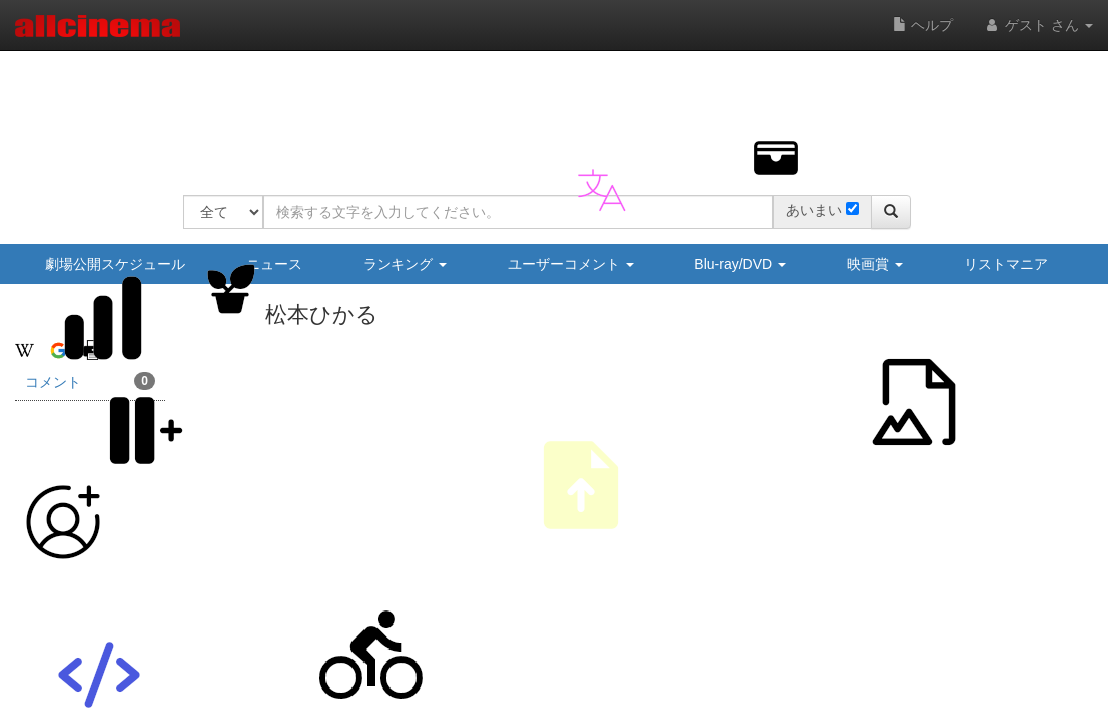 Image resolution: width=1108 pixels, height=720 pixels. Describe the element at coordinates (103, 318) in the screenshot. I see `view analytics or statistics` at that location.